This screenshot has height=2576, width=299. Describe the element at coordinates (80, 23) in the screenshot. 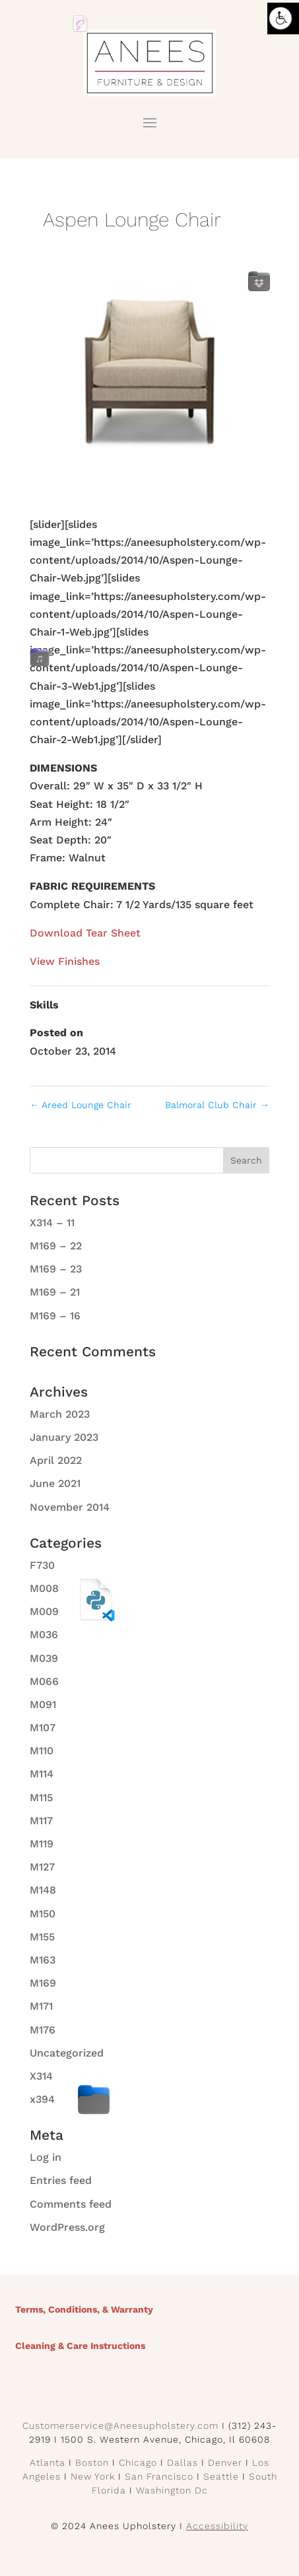

I see `indicates a sass stylesheet file` at that location.